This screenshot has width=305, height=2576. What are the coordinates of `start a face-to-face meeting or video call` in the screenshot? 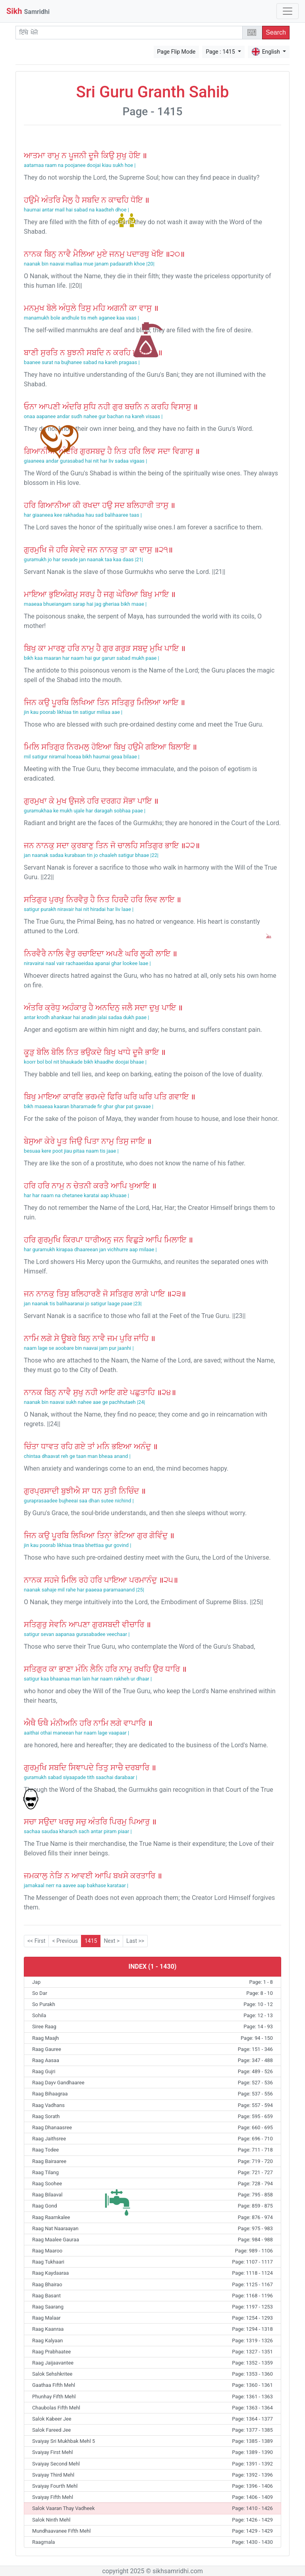 It's located at (127, 220).